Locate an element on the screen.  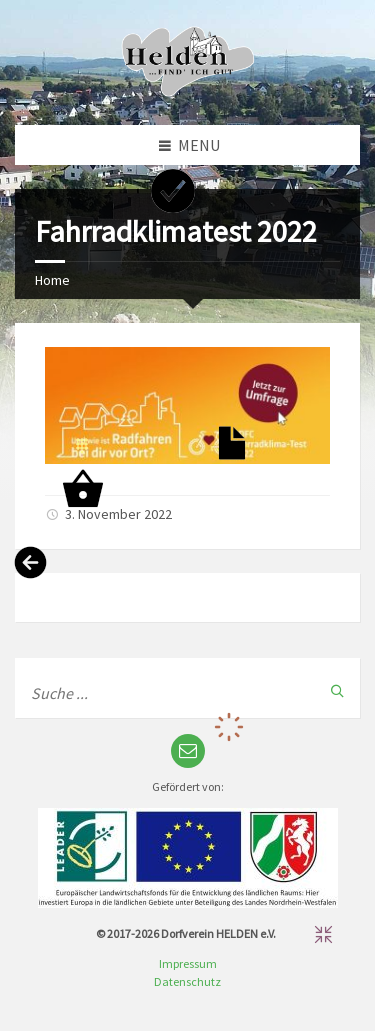
view document details is located at coordinates (232, 443).